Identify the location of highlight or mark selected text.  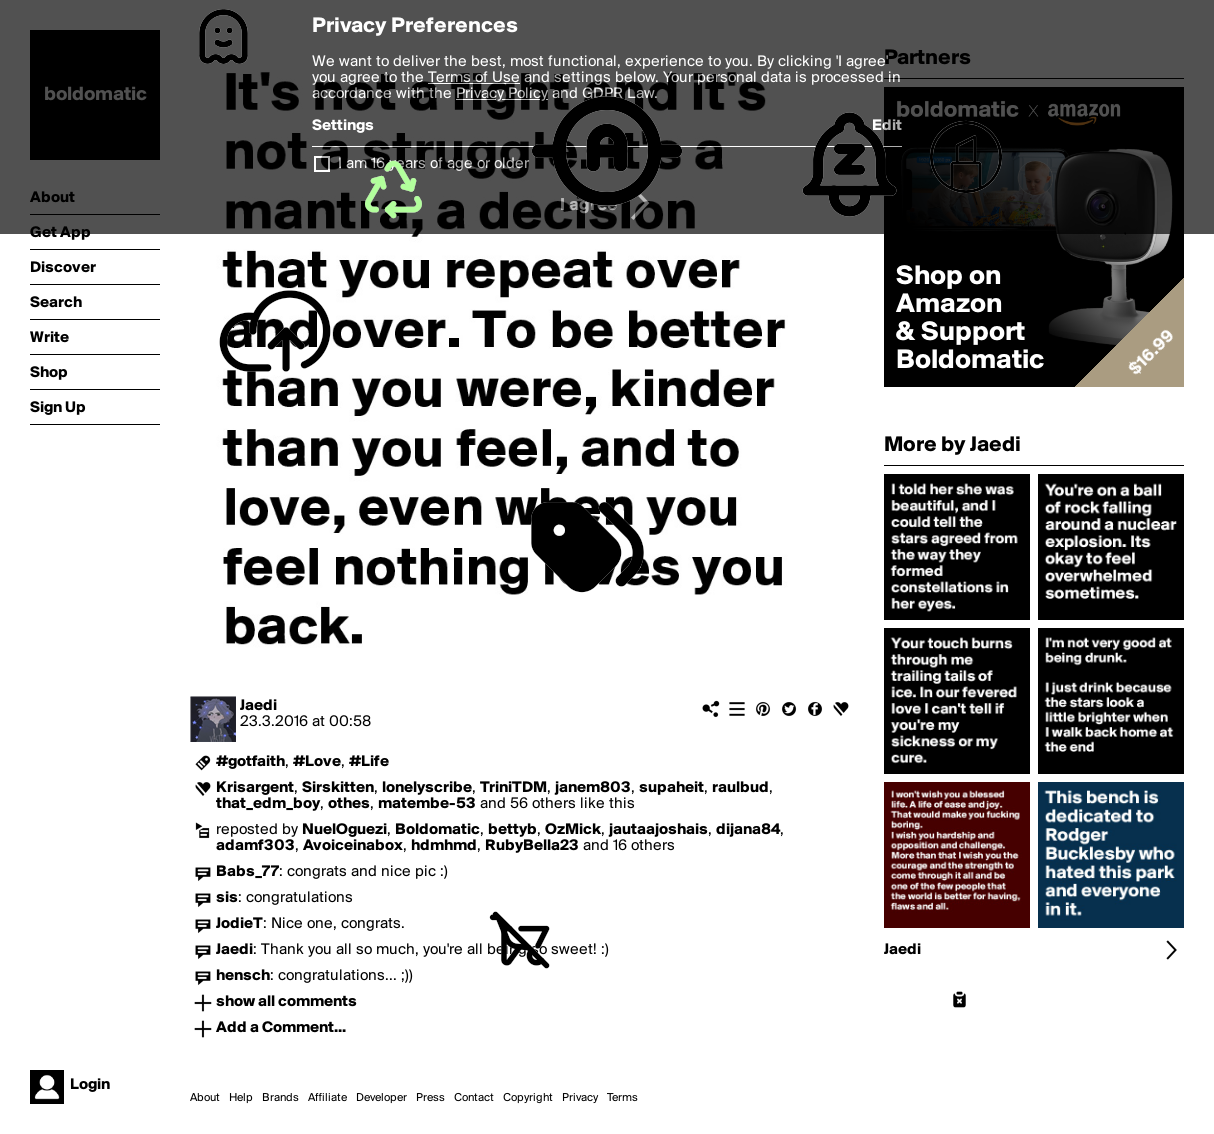
(966, 157).